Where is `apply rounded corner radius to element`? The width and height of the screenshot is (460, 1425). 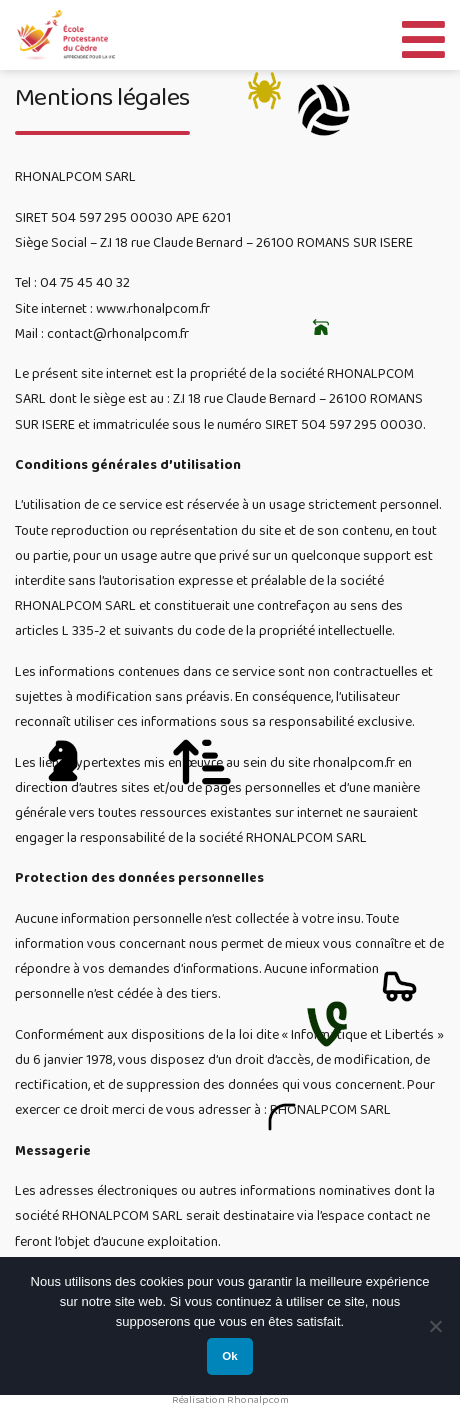
apply rounded corner radius to element is located at coordinates (282, 1117).